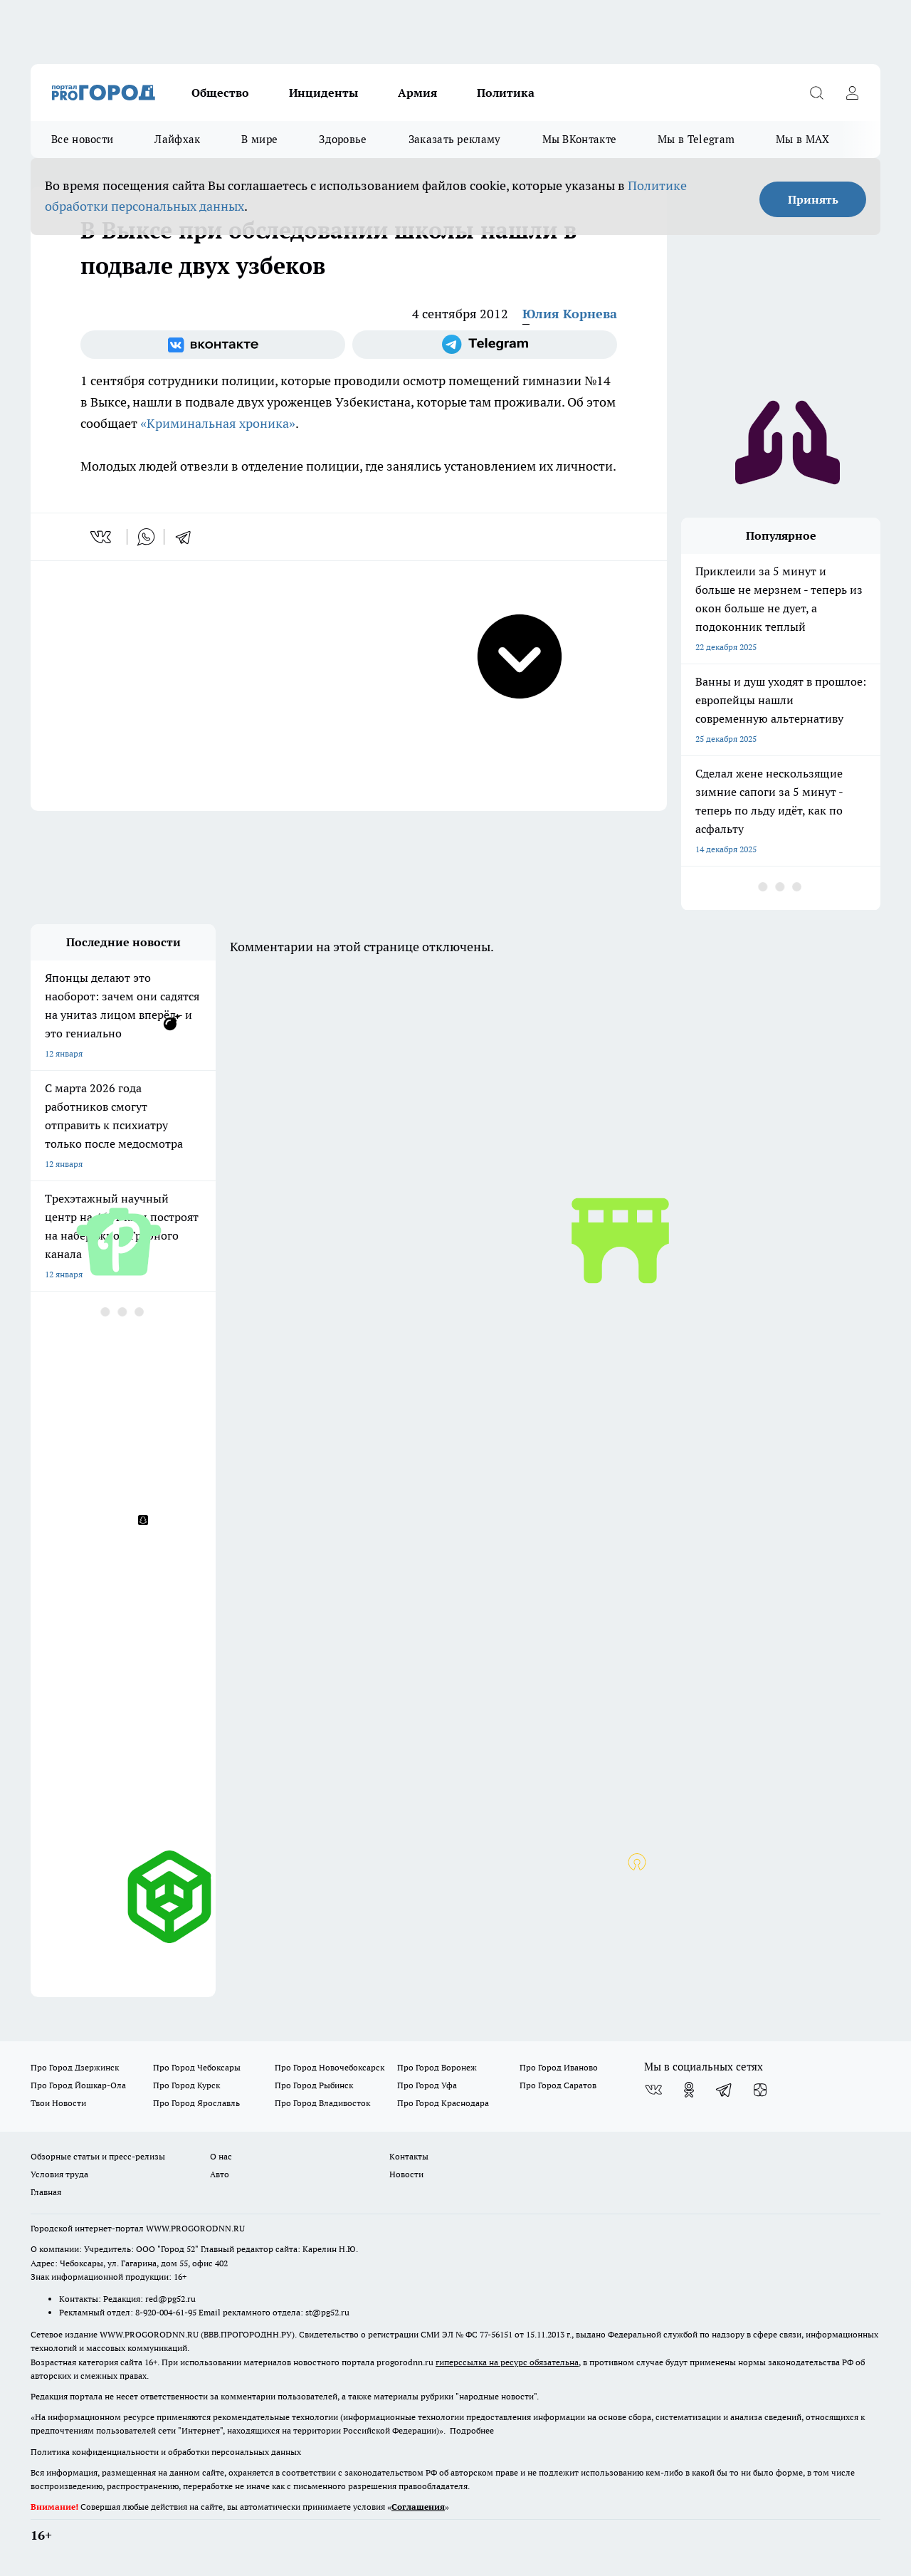 This screenshot has height=2576, width=911. Describe the element at coordinates (787, 442) in the screenshot. I see `express gratitude or thankfulness` at that location.